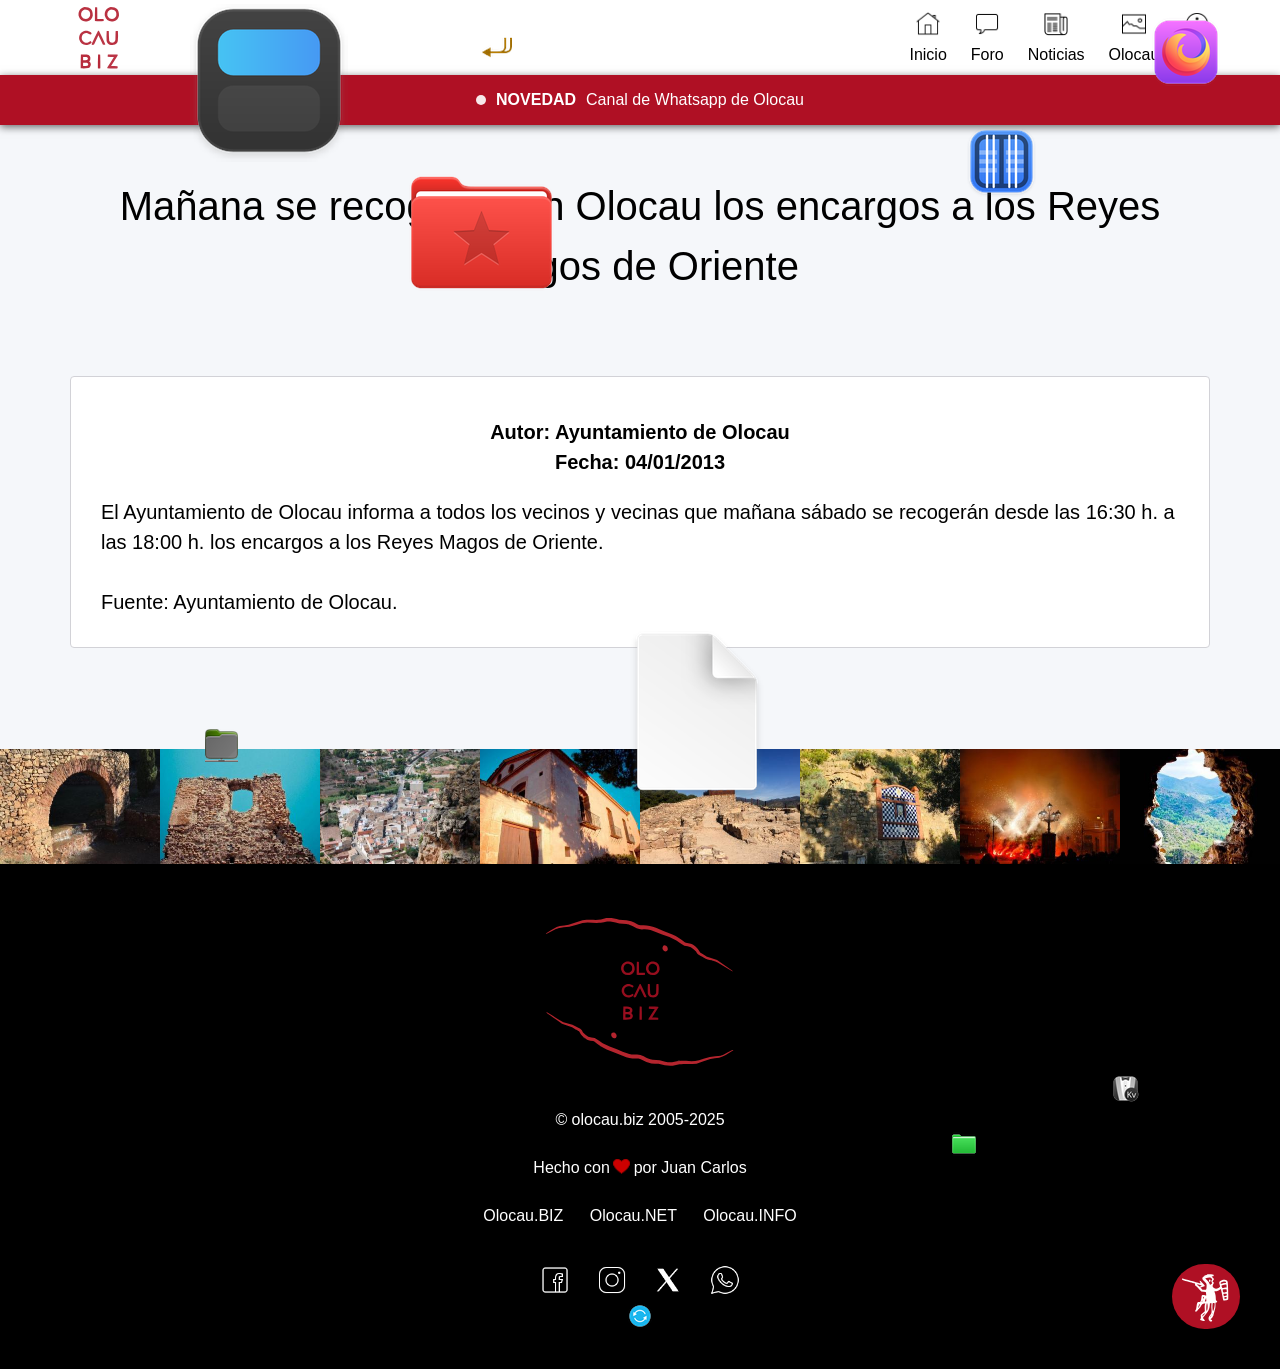 The image size is (1280, 1369). Describe the element at coordinates (1125, 1088) in the screenshot. I see `open kvantum theme manager` at that location.